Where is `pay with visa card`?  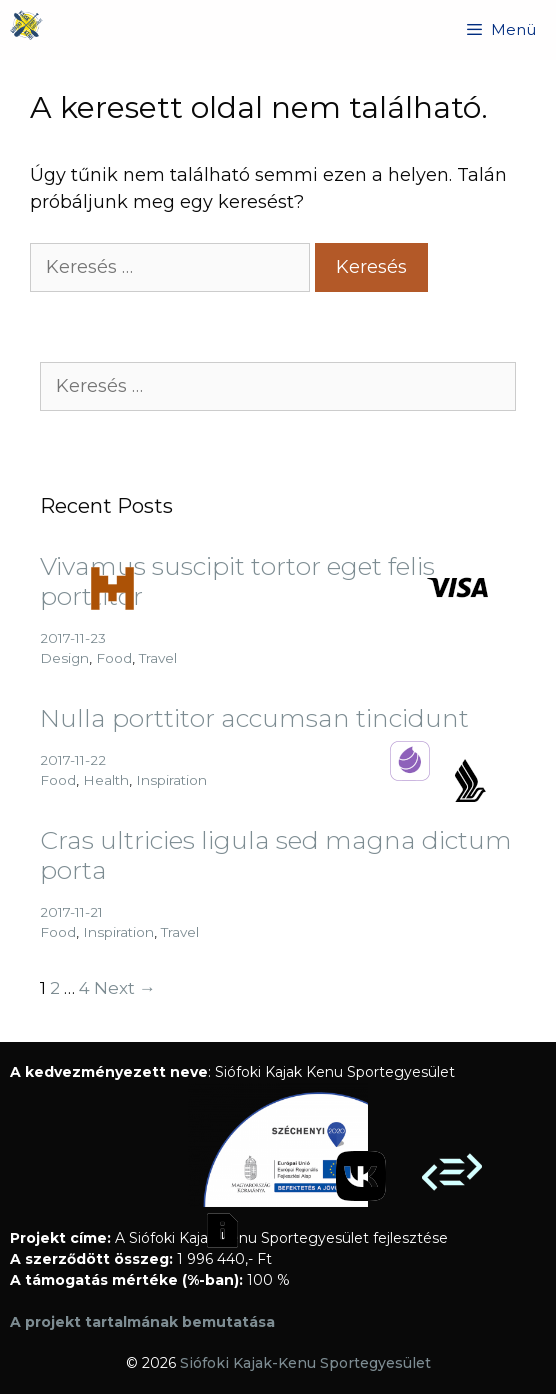
pay with visa card is located at coordinates (457, 587).